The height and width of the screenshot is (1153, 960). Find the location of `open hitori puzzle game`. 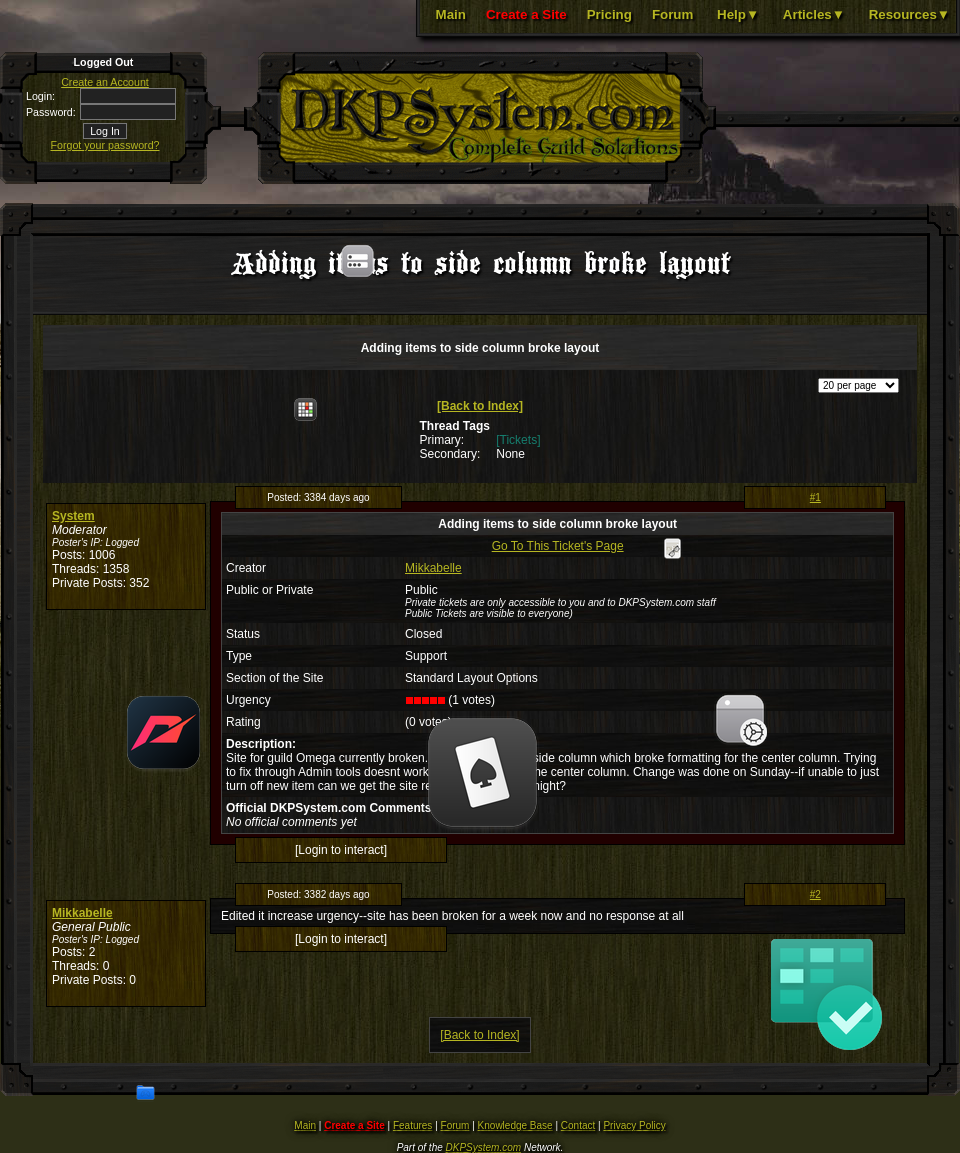

open hitori puzzle game is located at coordinates (305, 409).